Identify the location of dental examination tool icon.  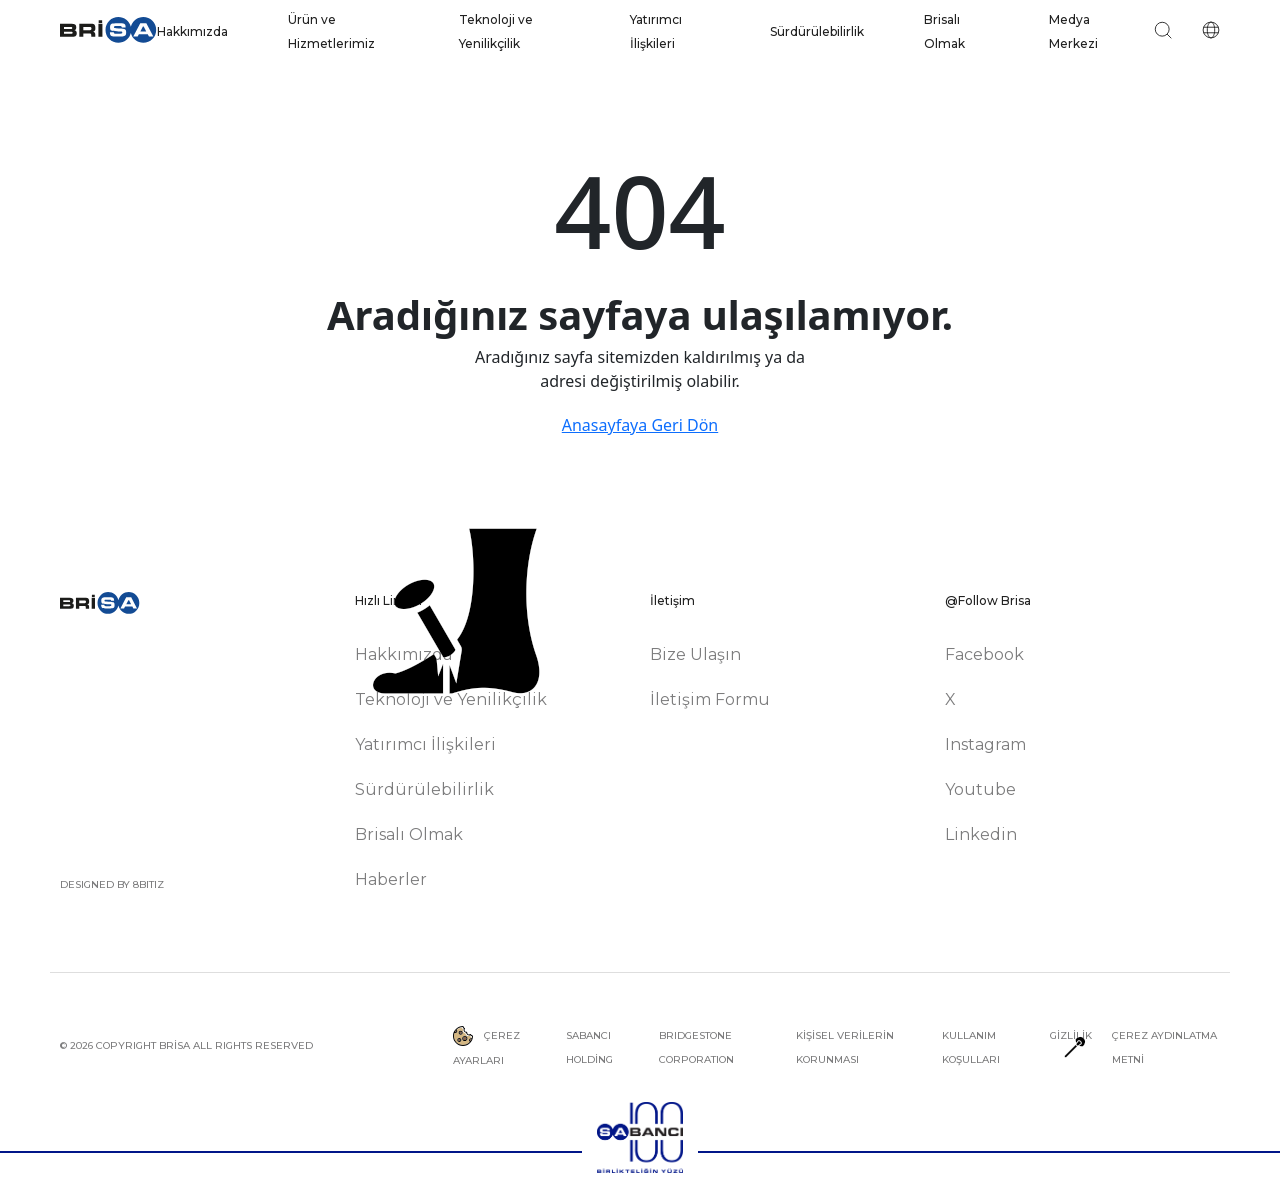
(1075, 1047).